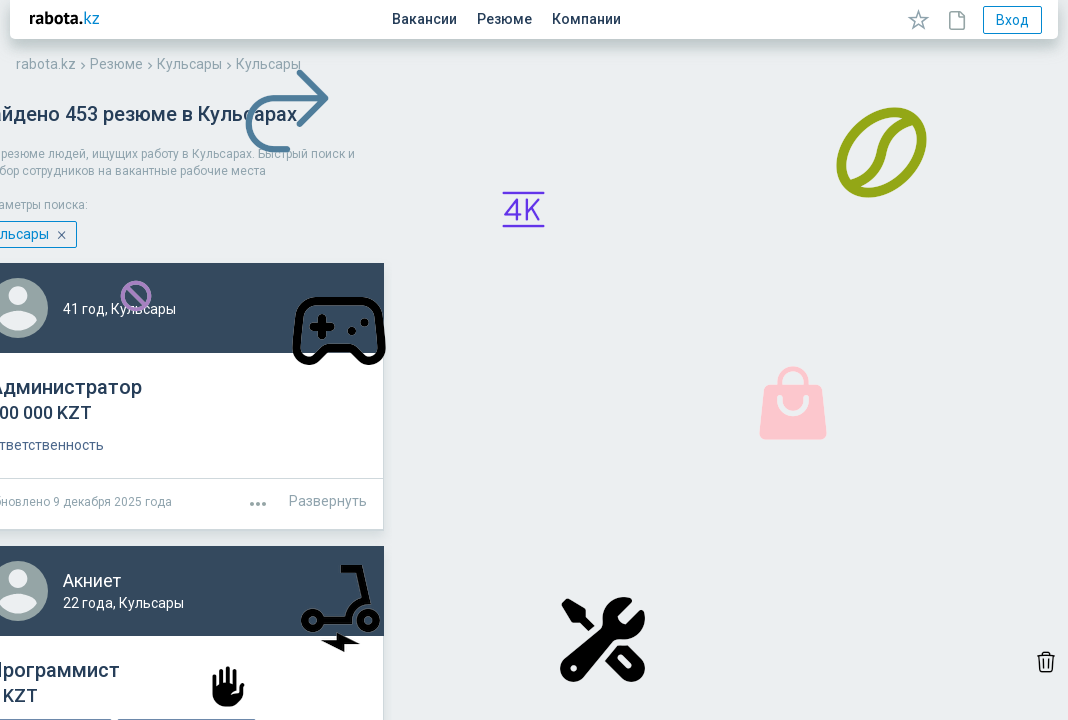  What do you see at coordinates (881, 152) in the screenshot?
I see `browse coffee shop locations` at bounding box center [881, 152].